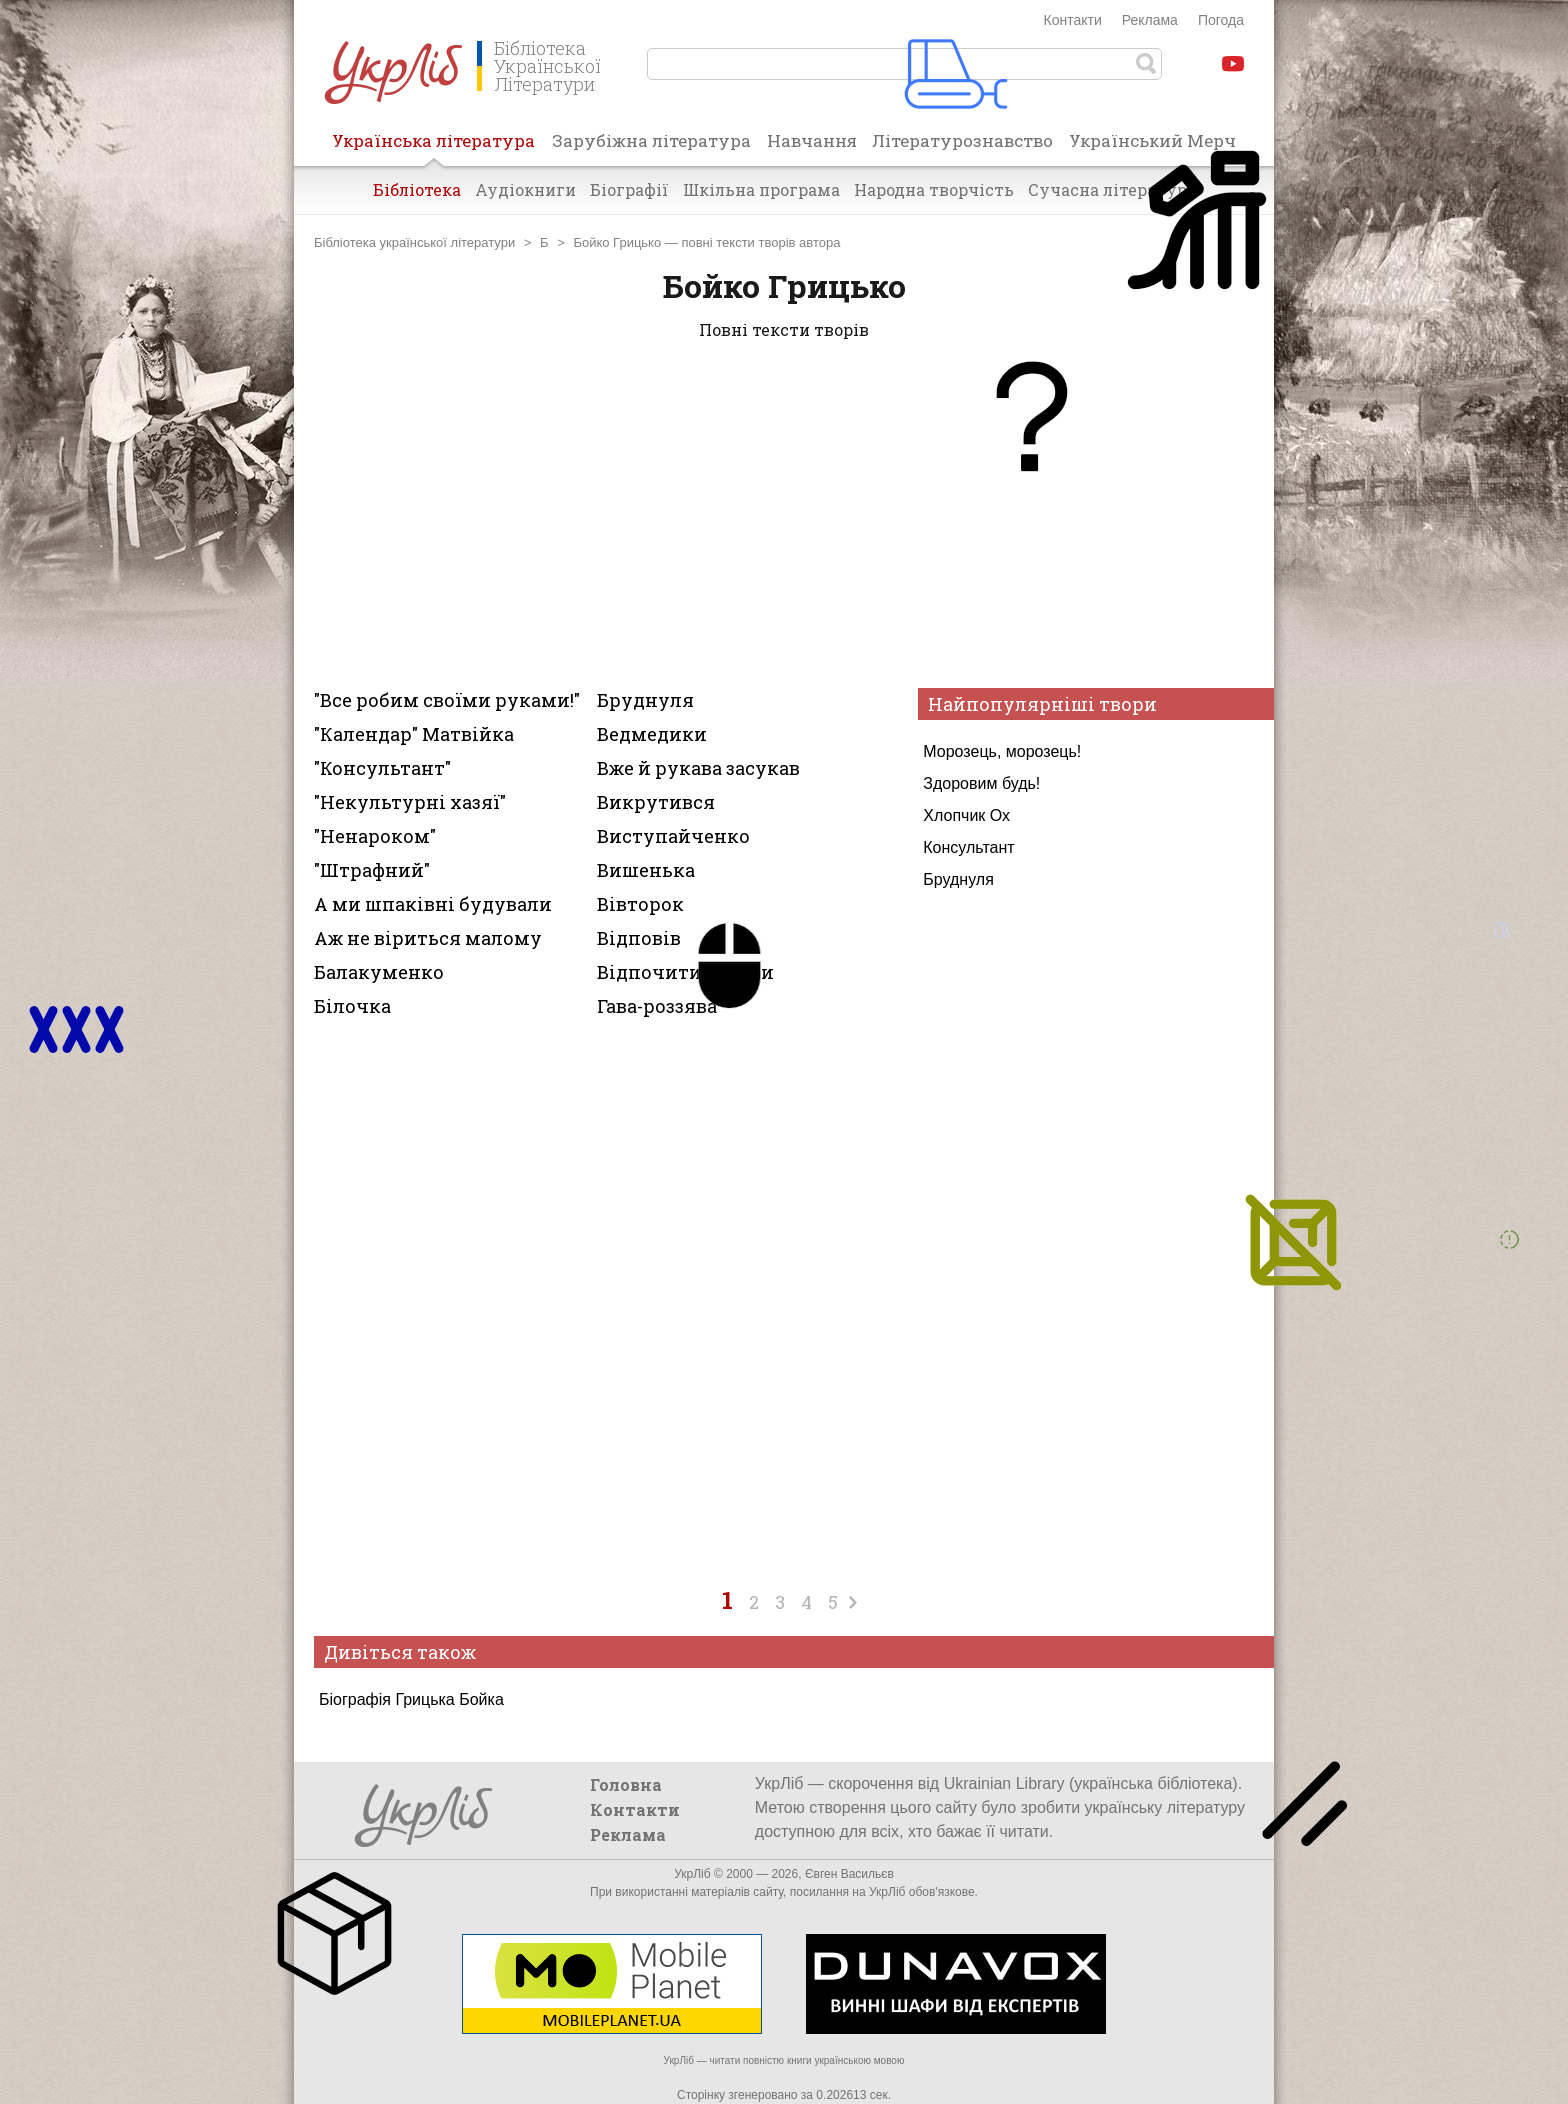  What do you see at coordinates (729, 965) in the screenshot?
I see `mouse settings or preferences` at bounding box center [729, 965].